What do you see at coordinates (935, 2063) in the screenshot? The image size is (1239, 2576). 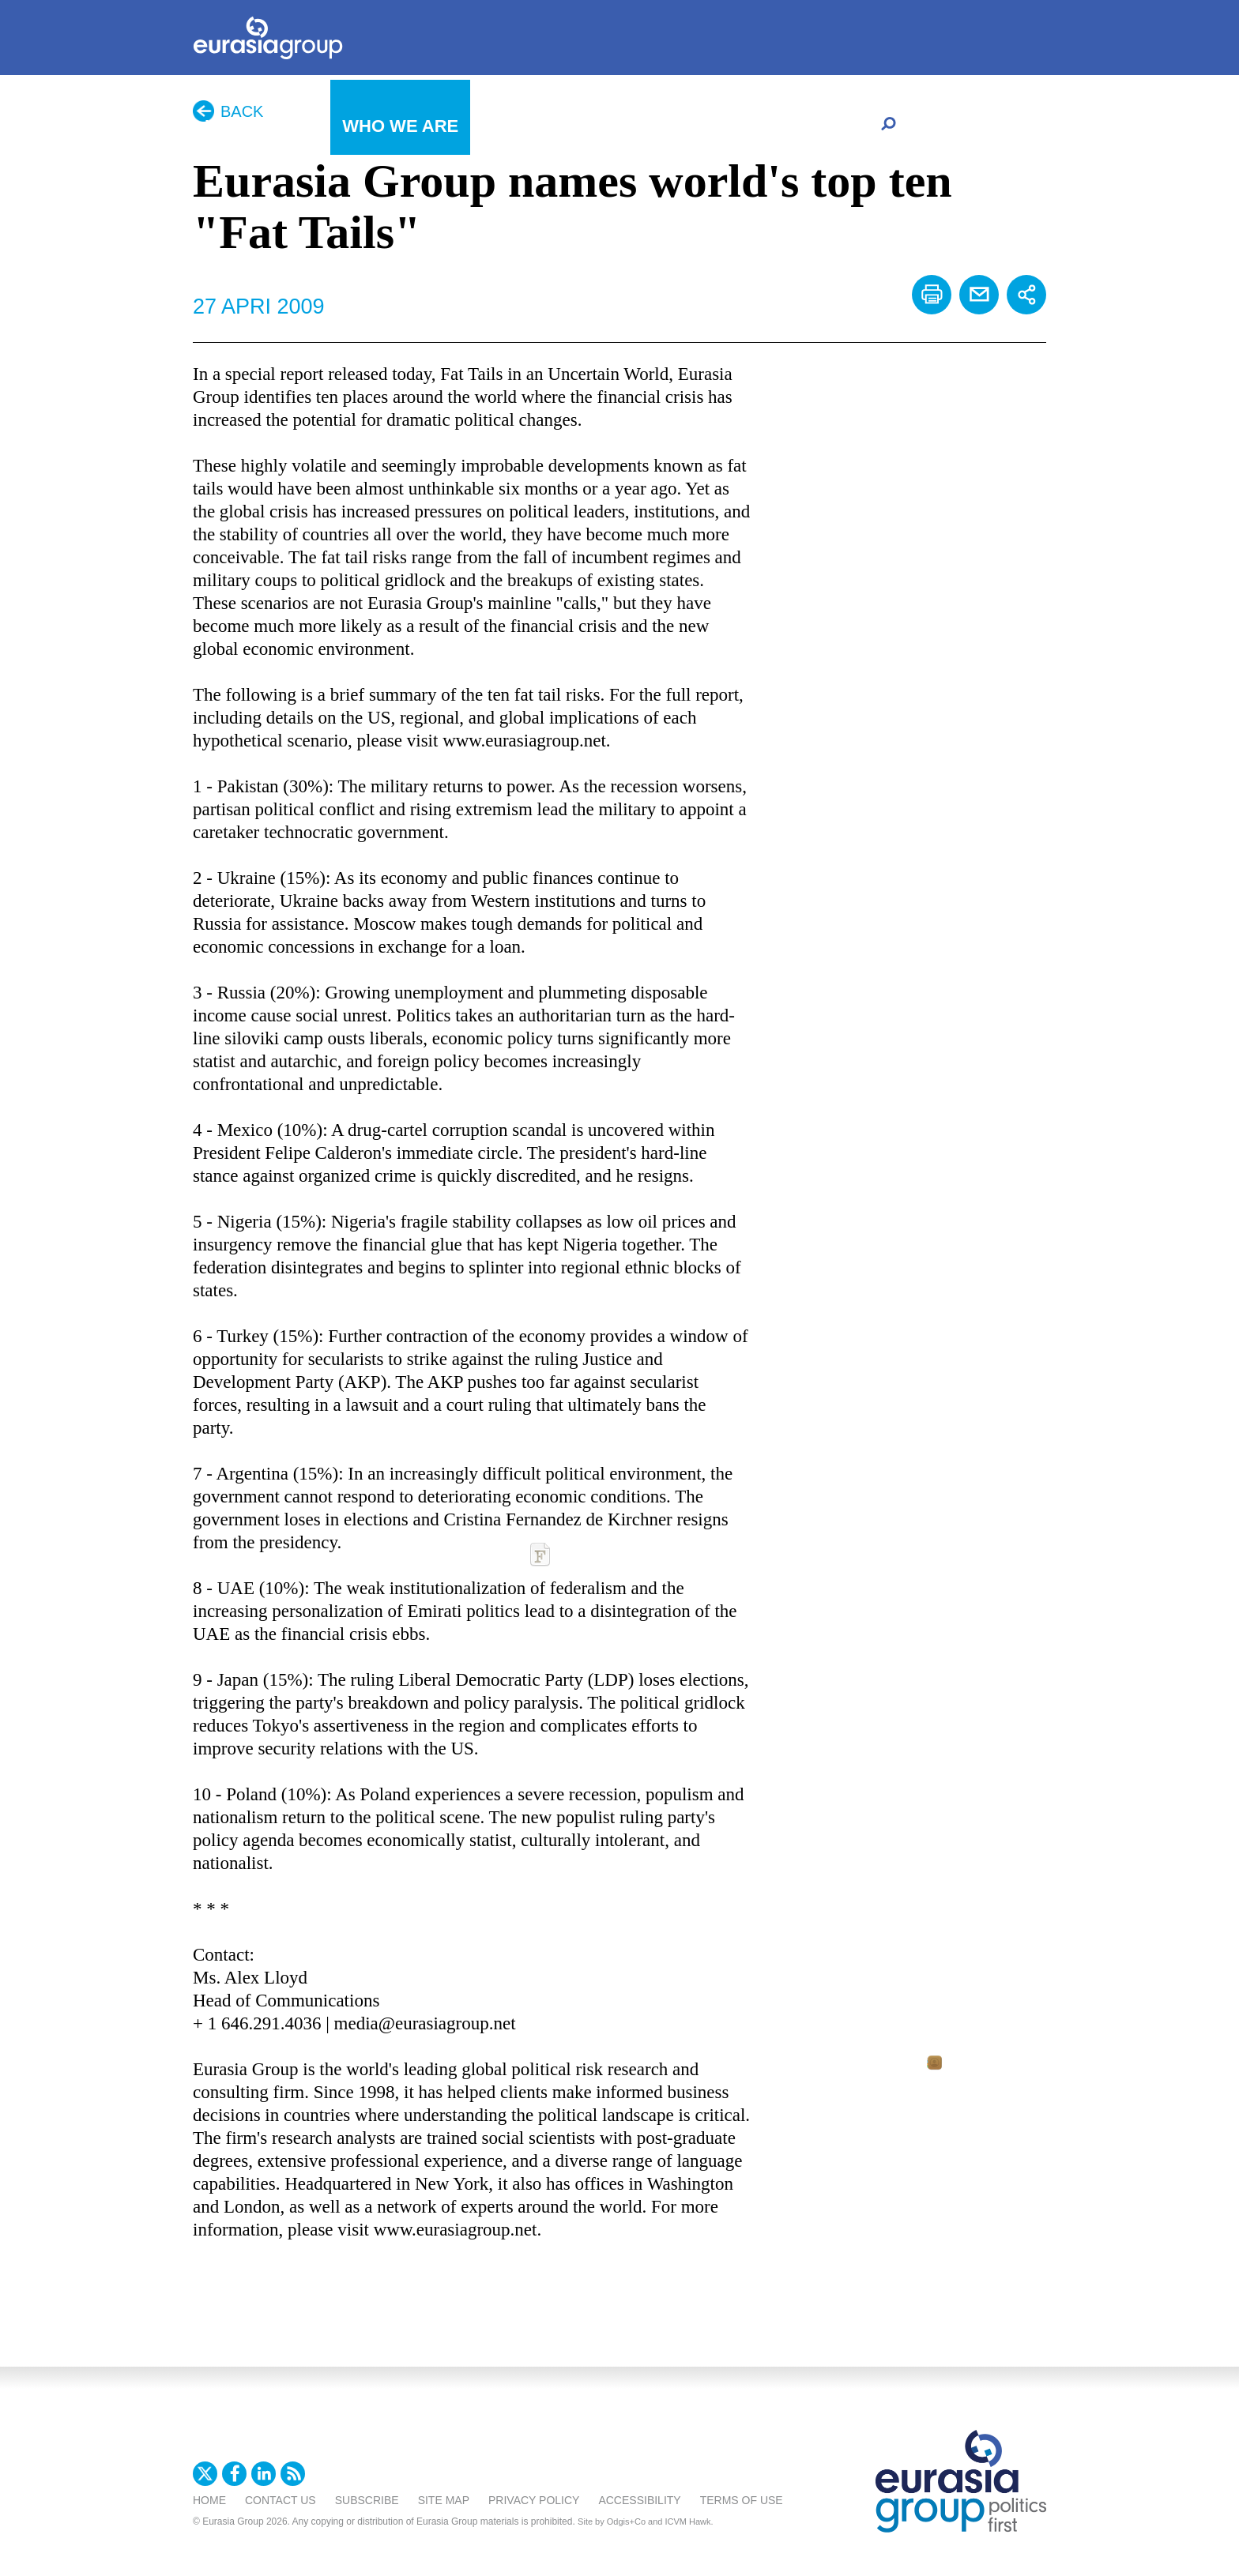 I see `open the contacts app` at bounding box center [935, 2063].